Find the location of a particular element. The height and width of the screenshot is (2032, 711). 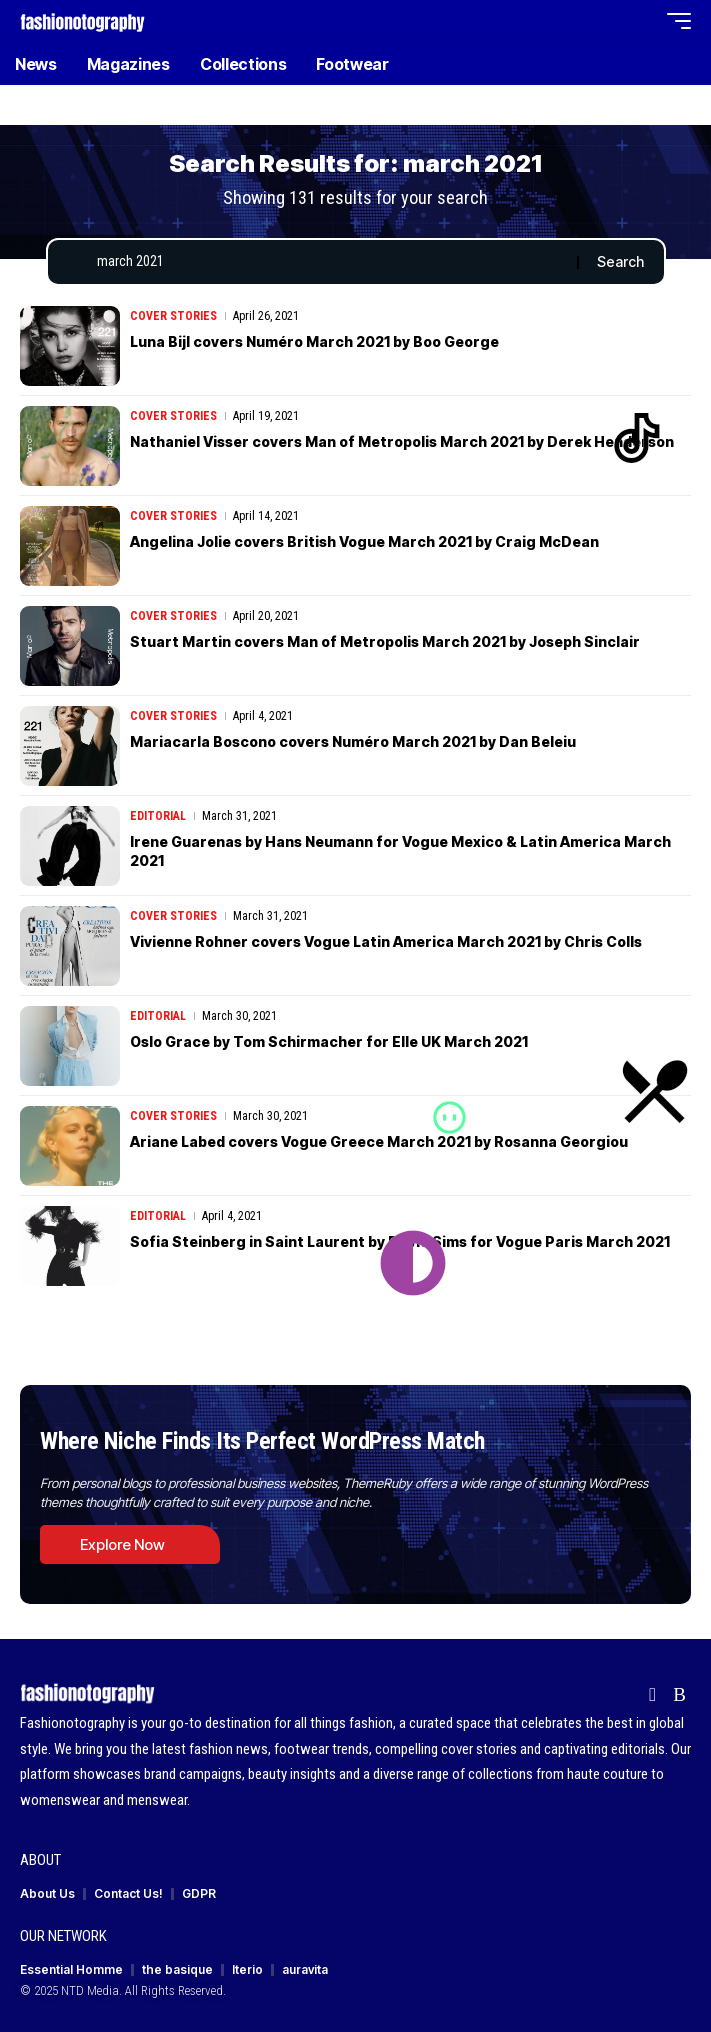

find nearby restaurants is located at coordinates (654, 1089).